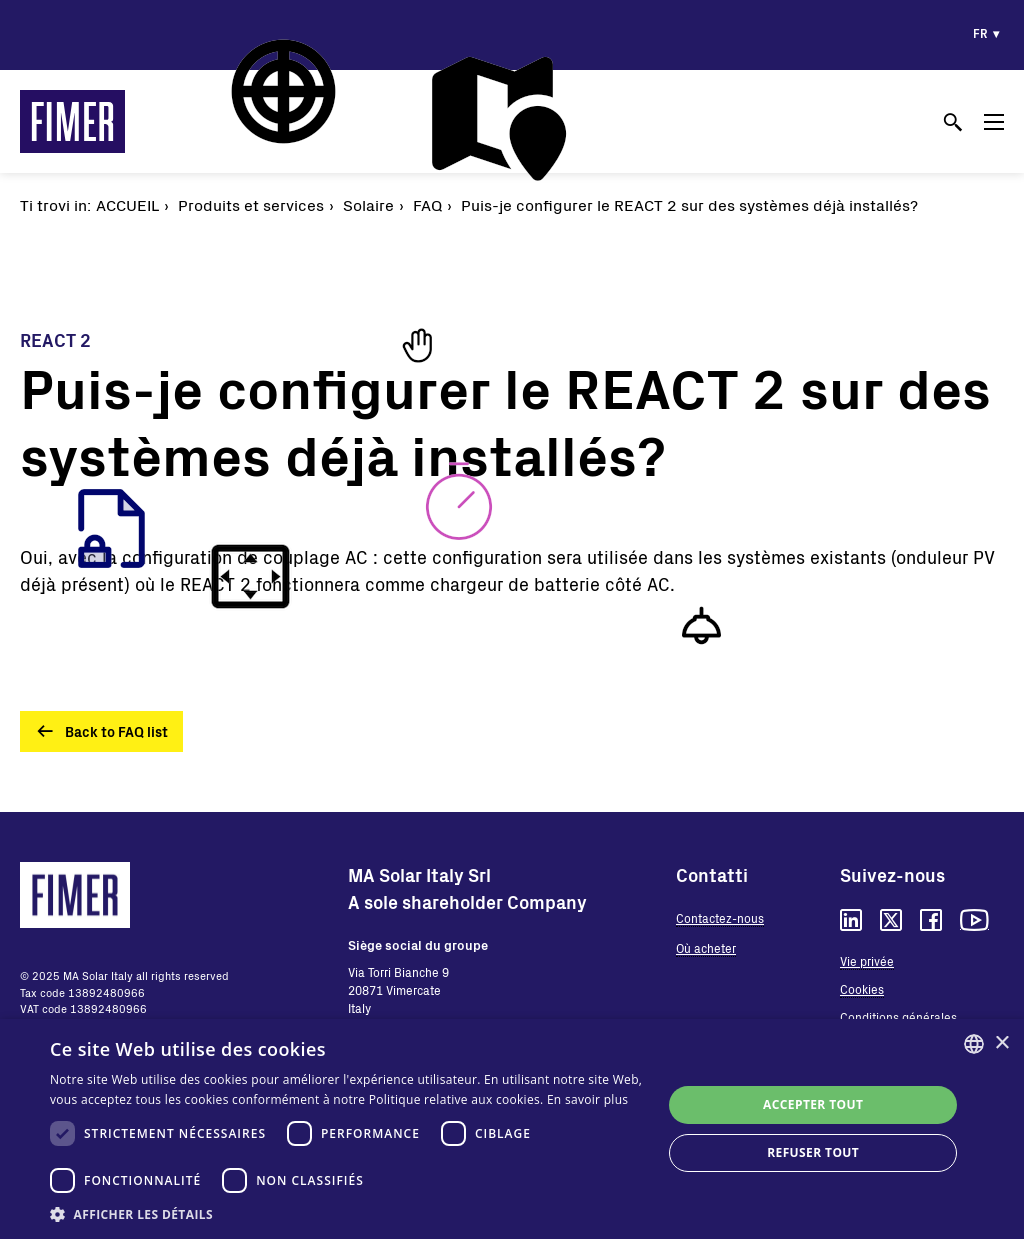  Describe the element at coordinates (111, 528) in the screenshot. I see `a locked or encrypted file` at that location.